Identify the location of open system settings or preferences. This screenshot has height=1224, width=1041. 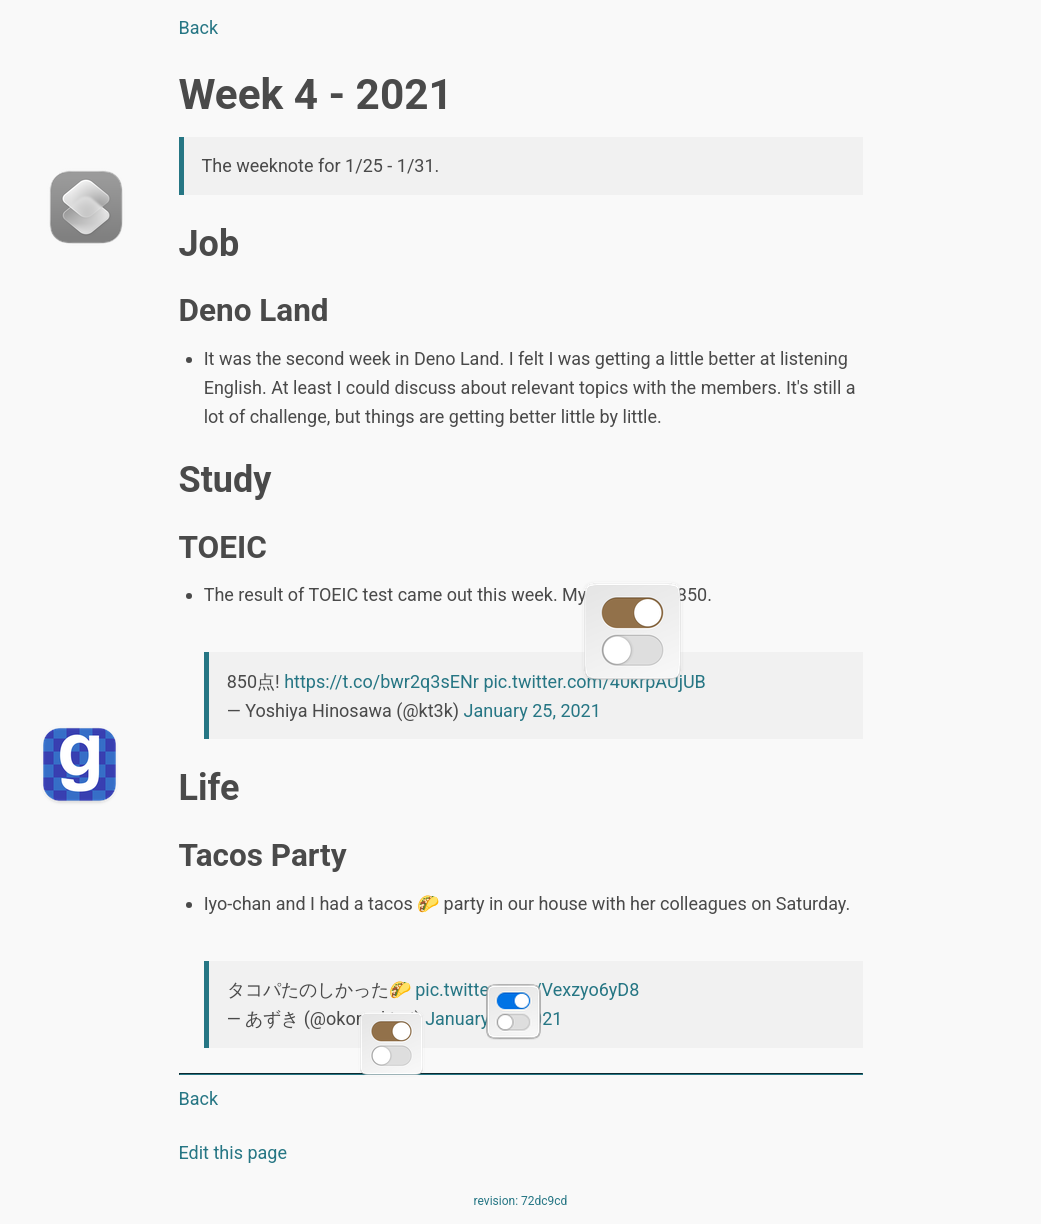
(513, 1011).